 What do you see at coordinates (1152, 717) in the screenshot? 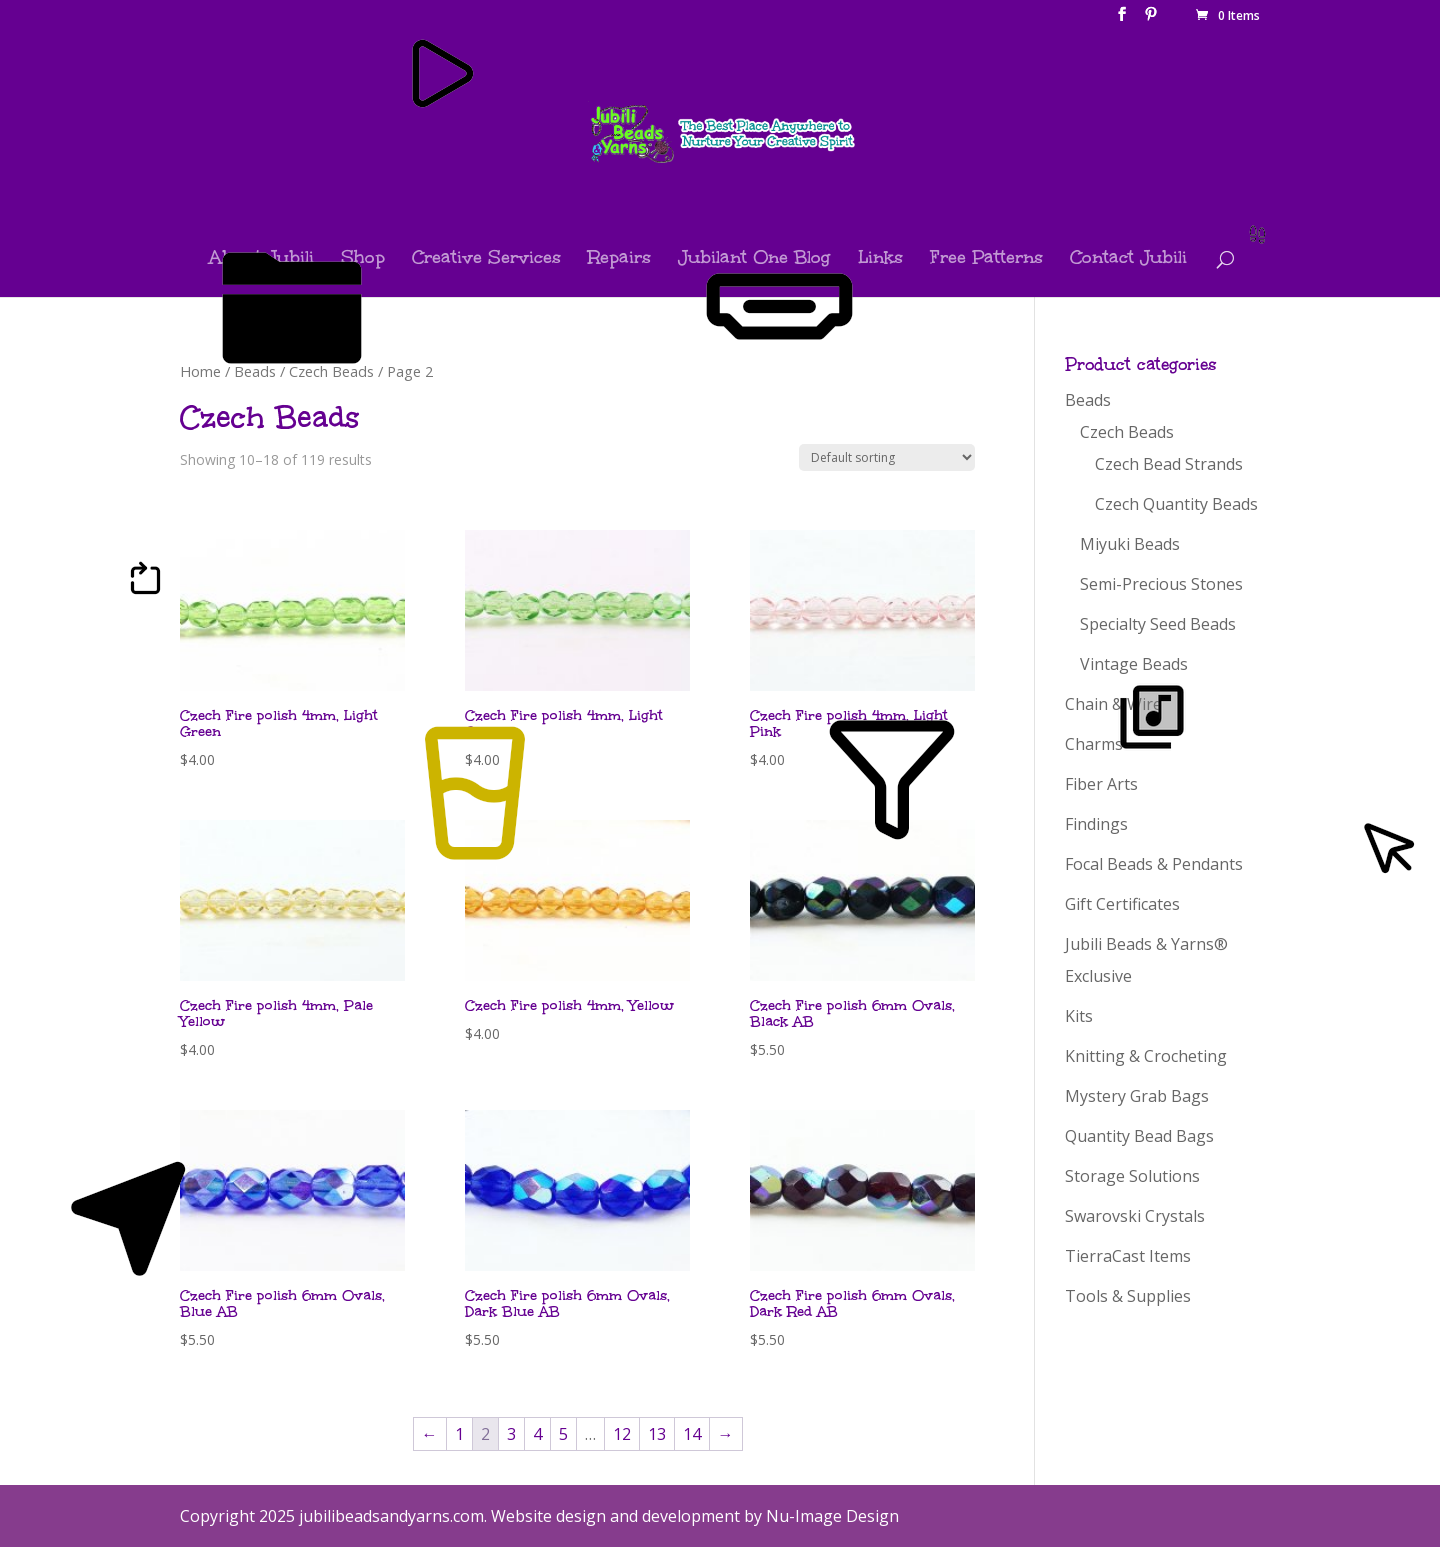
I see `access your music library` at bounding box center [1152, 717].